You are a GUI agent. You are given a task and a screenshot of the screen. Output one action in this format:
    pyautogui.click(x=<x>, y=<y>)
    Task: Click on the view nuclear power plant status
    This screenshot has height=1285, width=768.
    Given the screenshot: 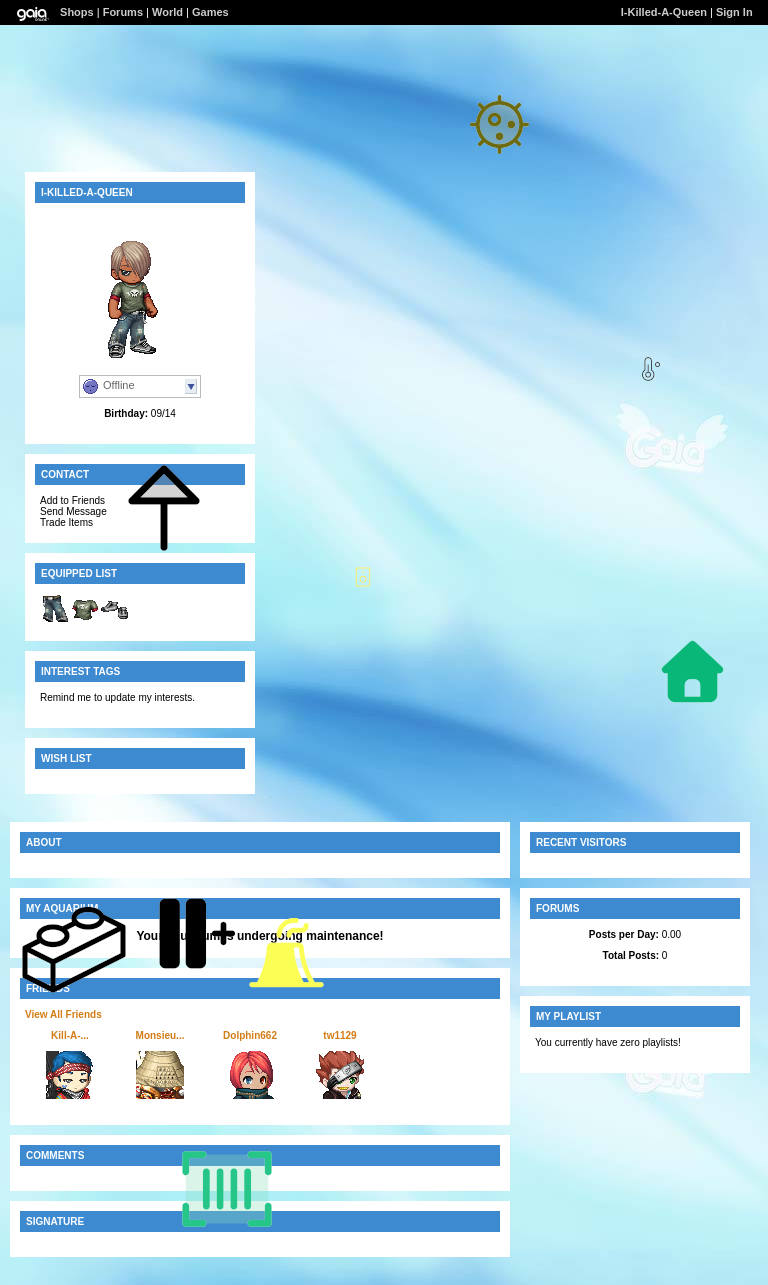 What is the action you would take?
    pyautogui.click(x=286, y=957)
    